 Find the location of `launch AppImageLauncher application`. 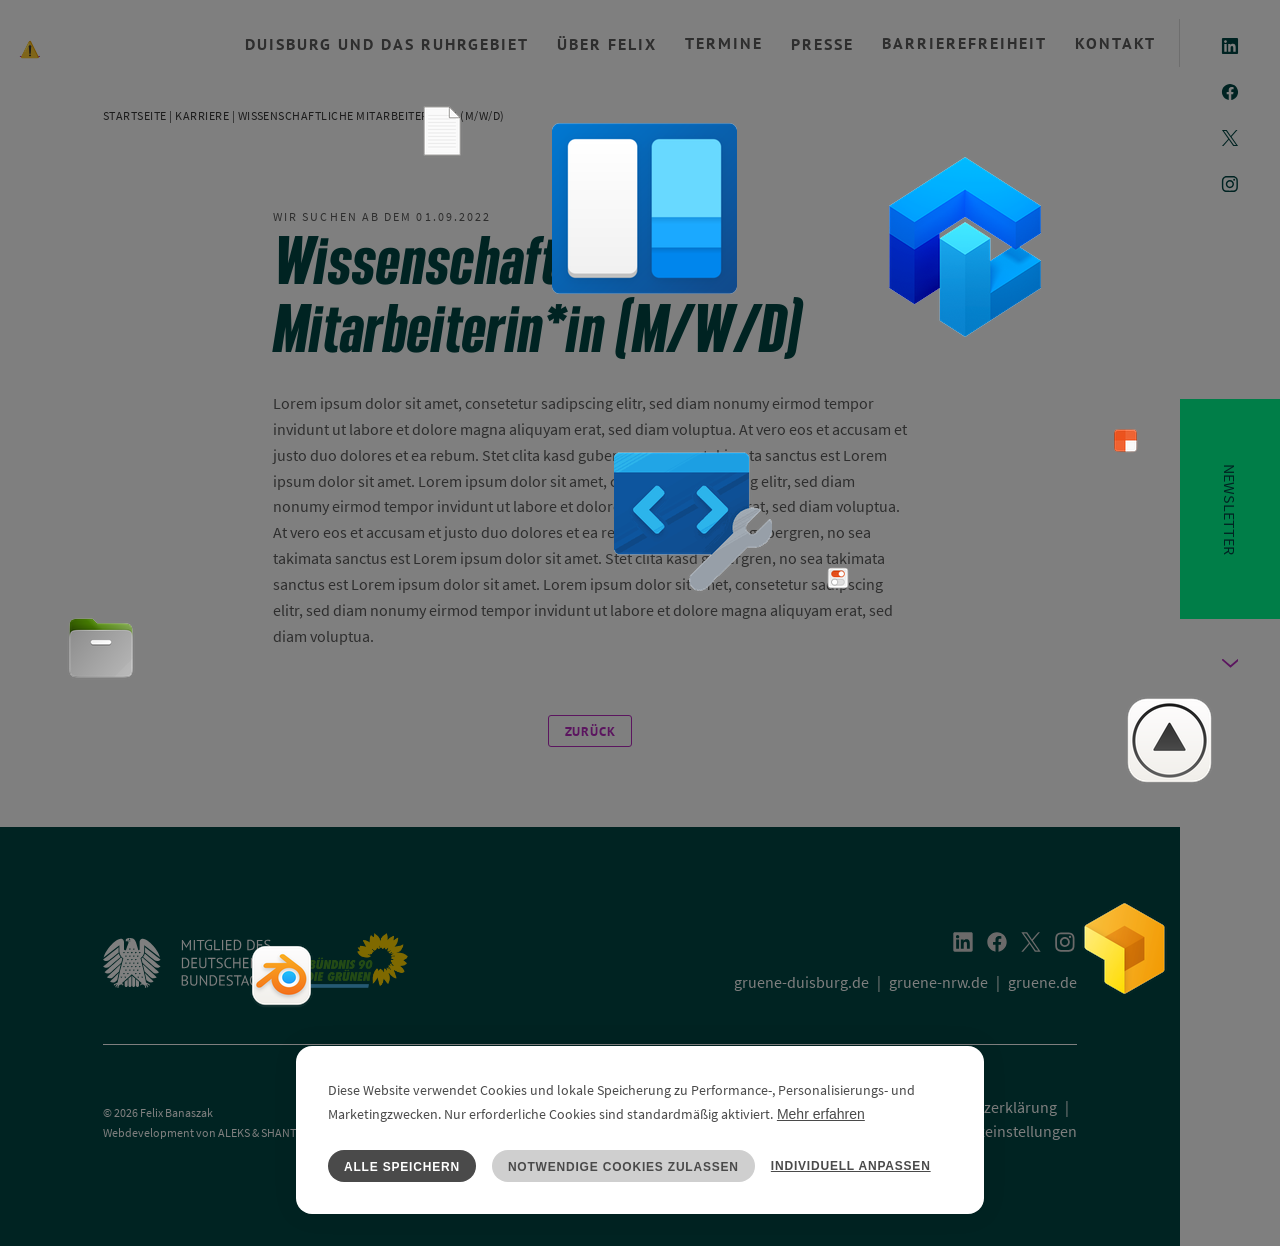

launch AppImageLauncher application is located at coordinates (1169, 740).